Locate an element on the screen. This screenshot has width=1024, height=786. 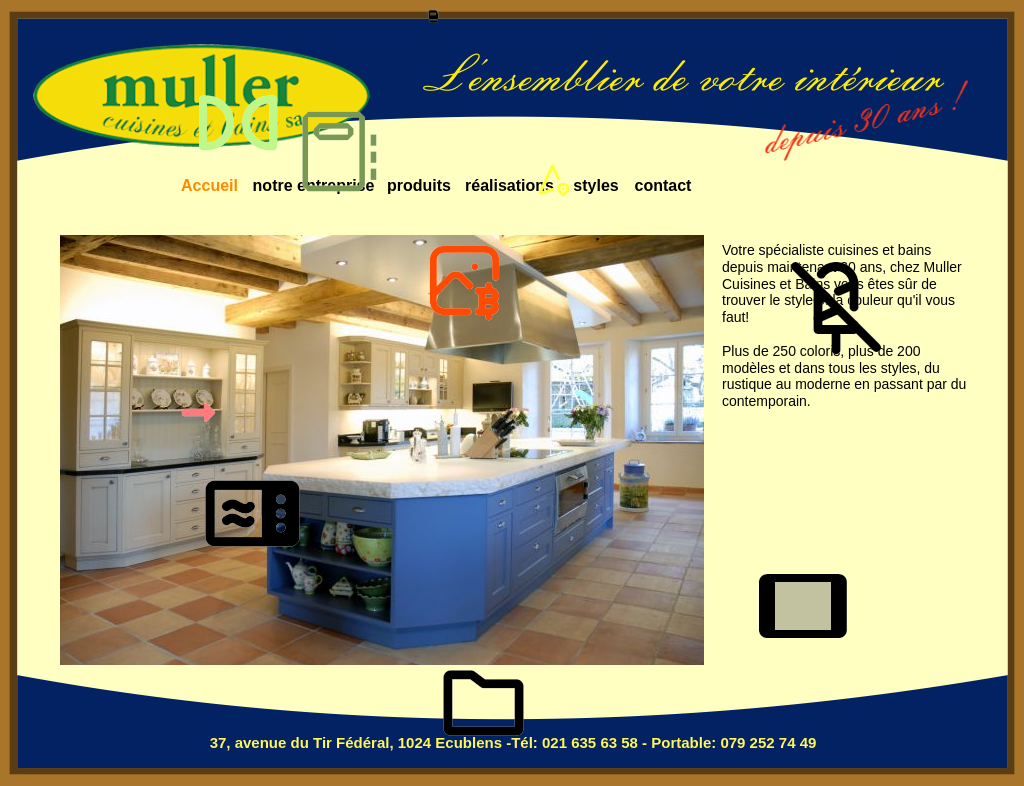
ice cream unavailable or sold out is located at coordinates (836, 307).